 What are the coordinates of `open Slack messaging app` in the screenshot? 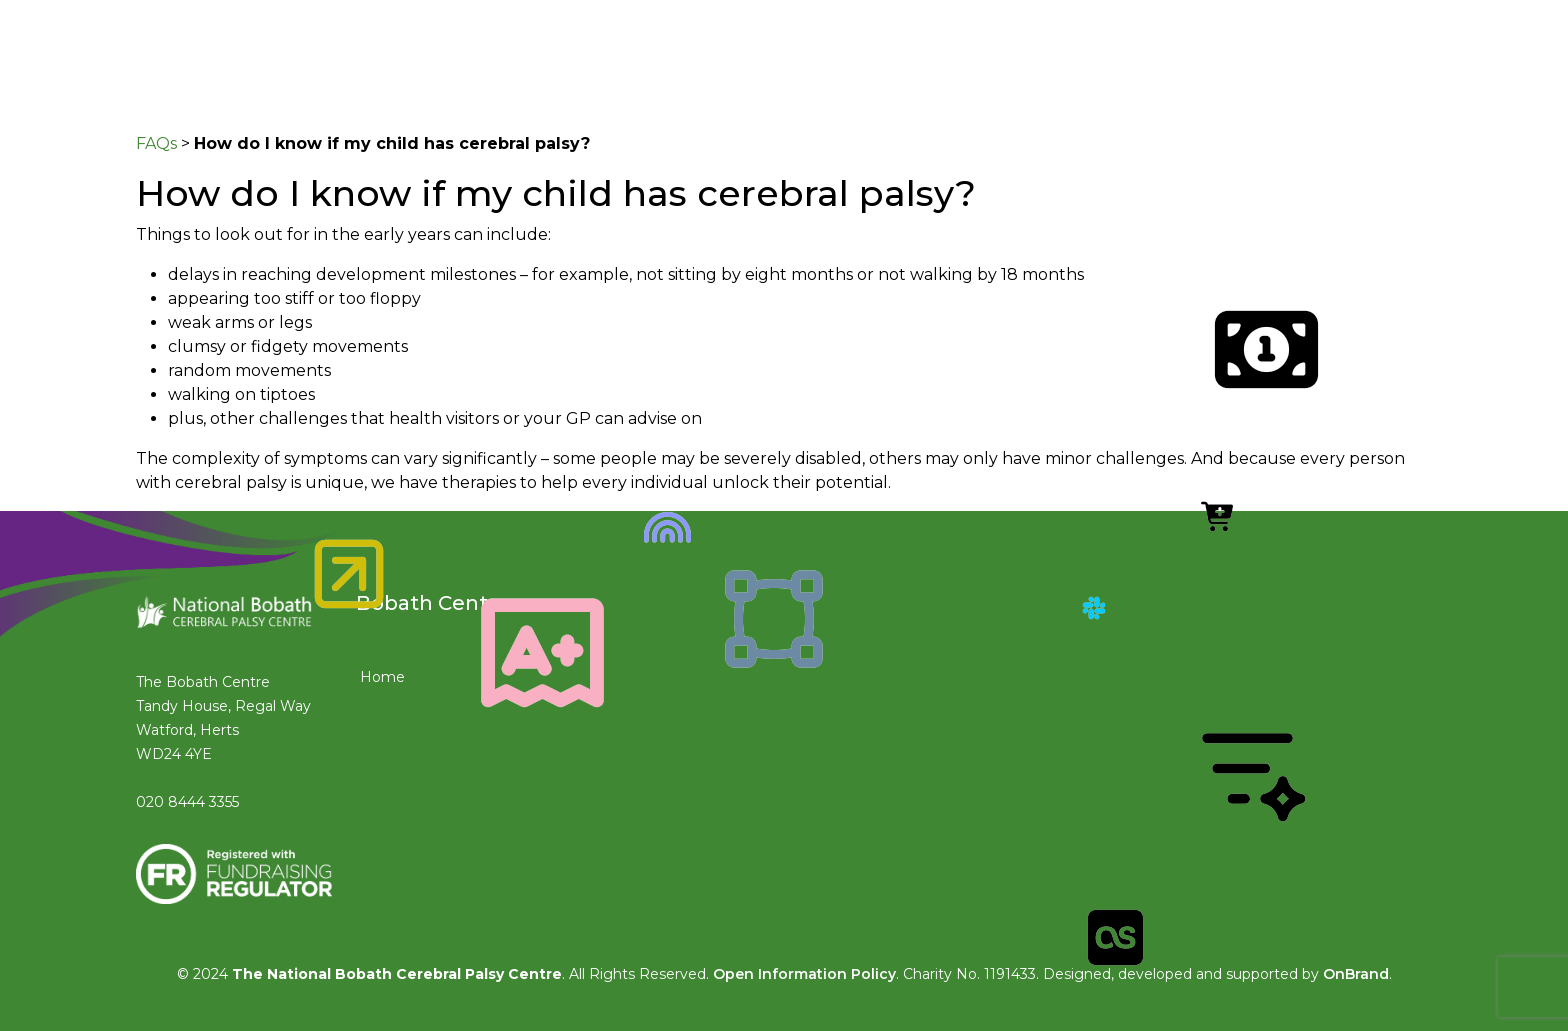 It's located at (1094, 608).